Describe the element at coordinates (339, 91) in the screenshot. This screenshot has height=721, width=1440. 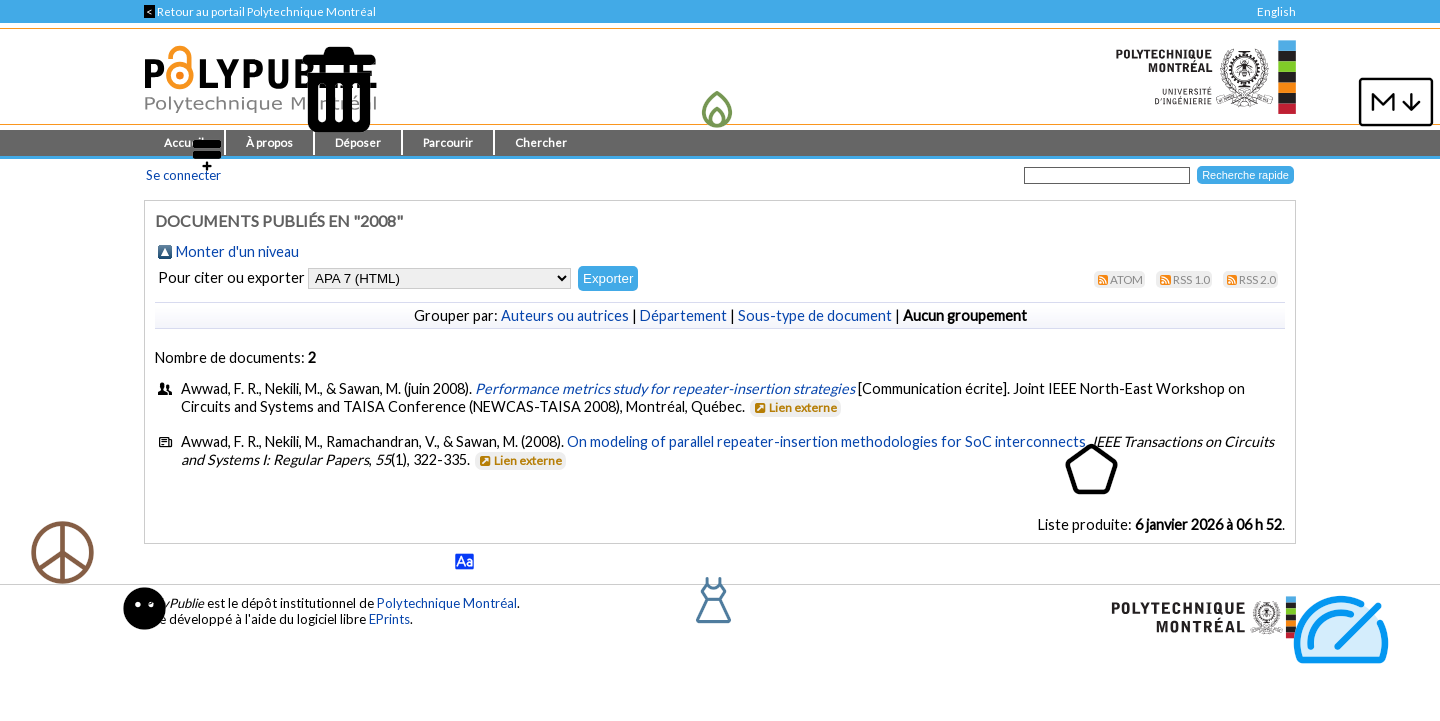
I see `delete selected item` at that location.